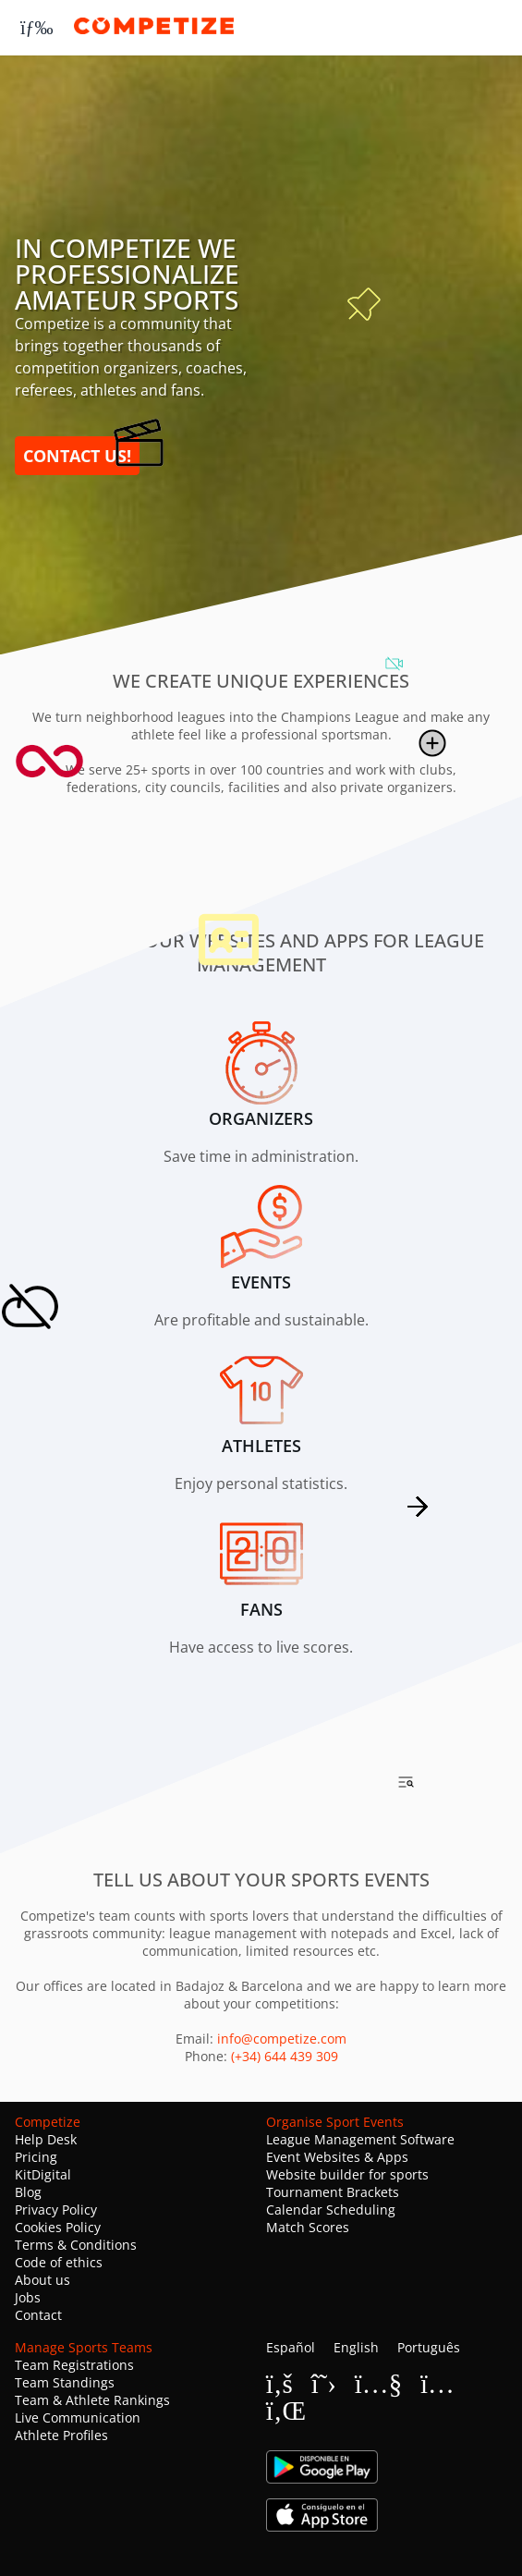 Image resolution: width=522 pixels, height=2576 pixels. What do you see at coordinates (394, 664) in the screenshot?
I see `turn off camera or disable video` at bounding box center [394, 664].